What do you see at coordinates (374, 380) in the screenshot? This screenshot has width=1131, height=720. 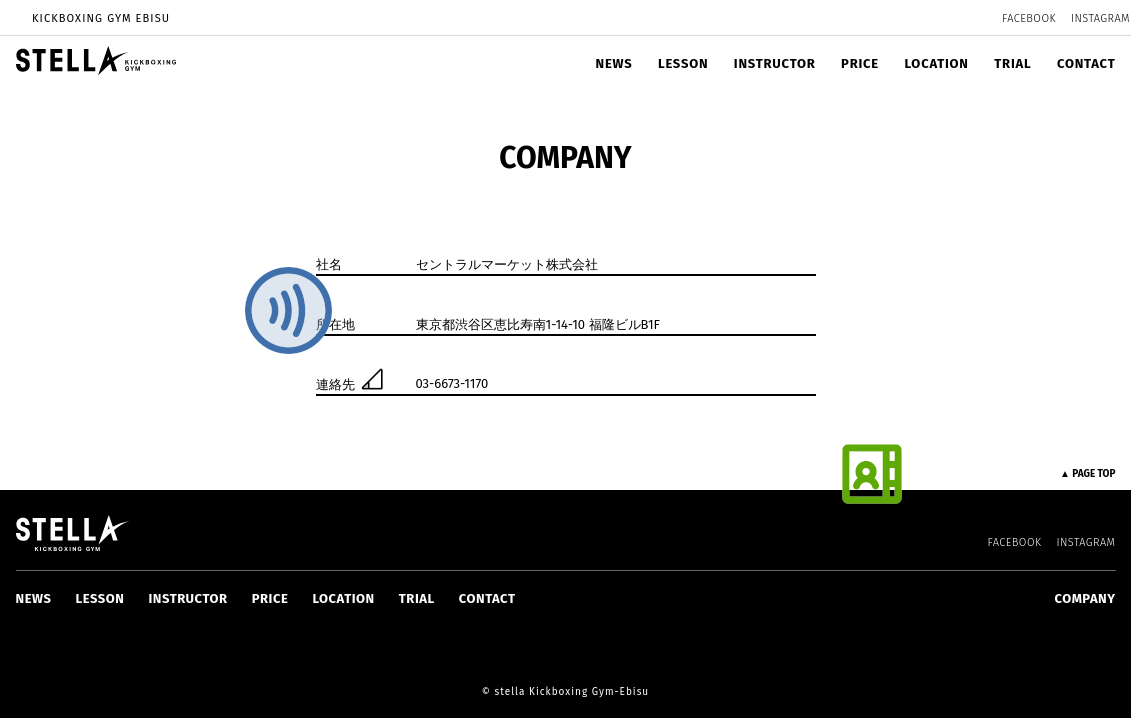 I see `indicates weak cellular signal strength` at bounding box center [374, 380].